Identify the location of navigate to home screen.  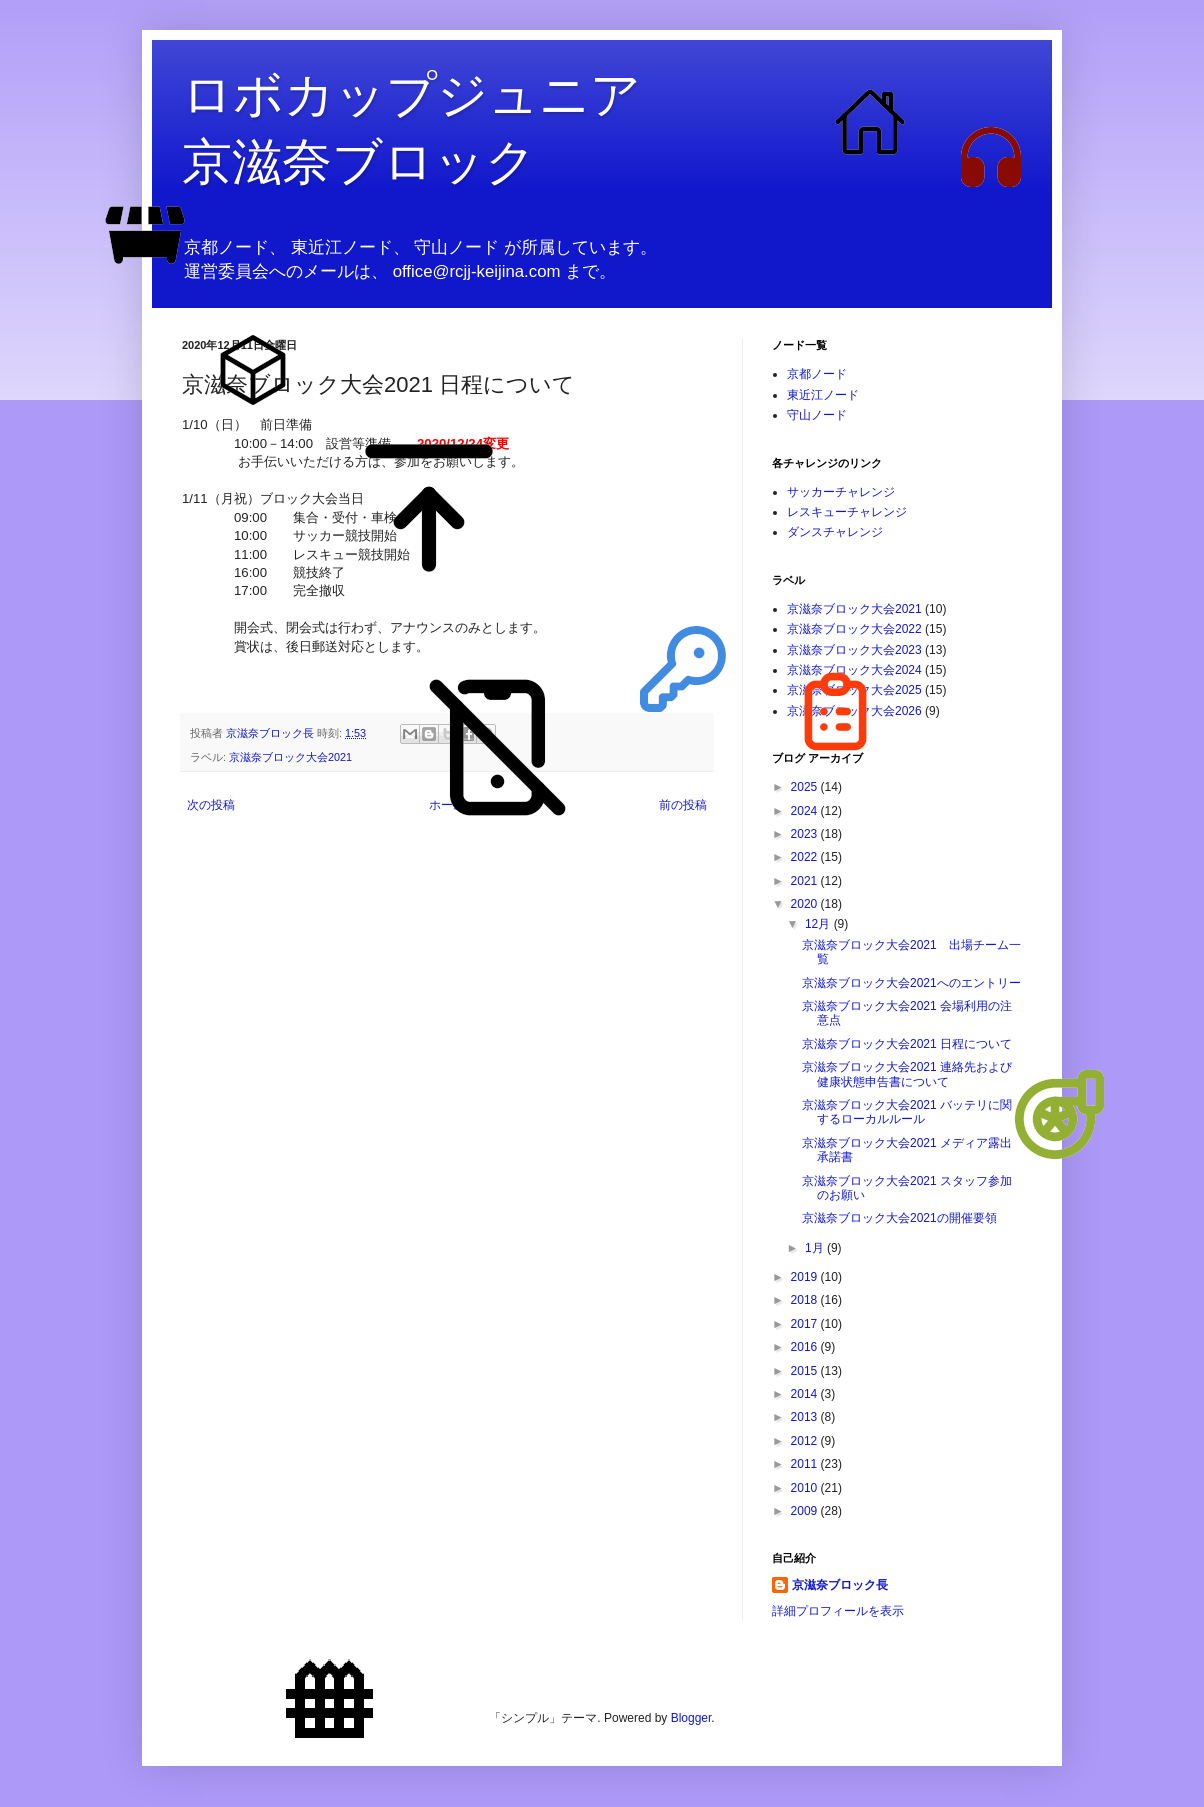
(870, 122).